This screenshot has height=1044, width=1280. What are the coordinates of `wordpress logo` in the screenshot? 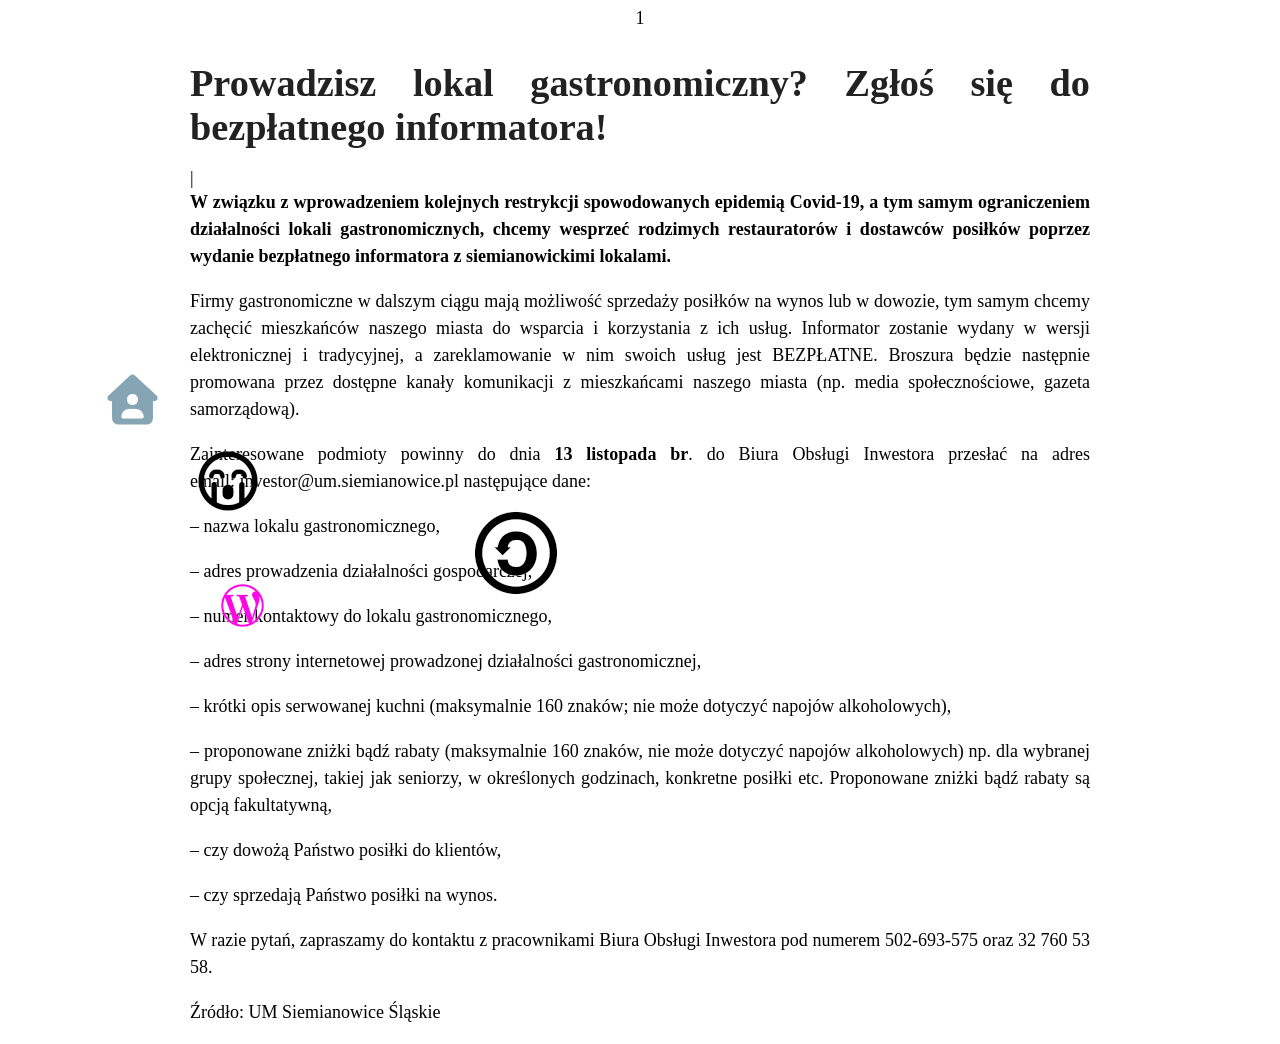 It's located at (242, 605).